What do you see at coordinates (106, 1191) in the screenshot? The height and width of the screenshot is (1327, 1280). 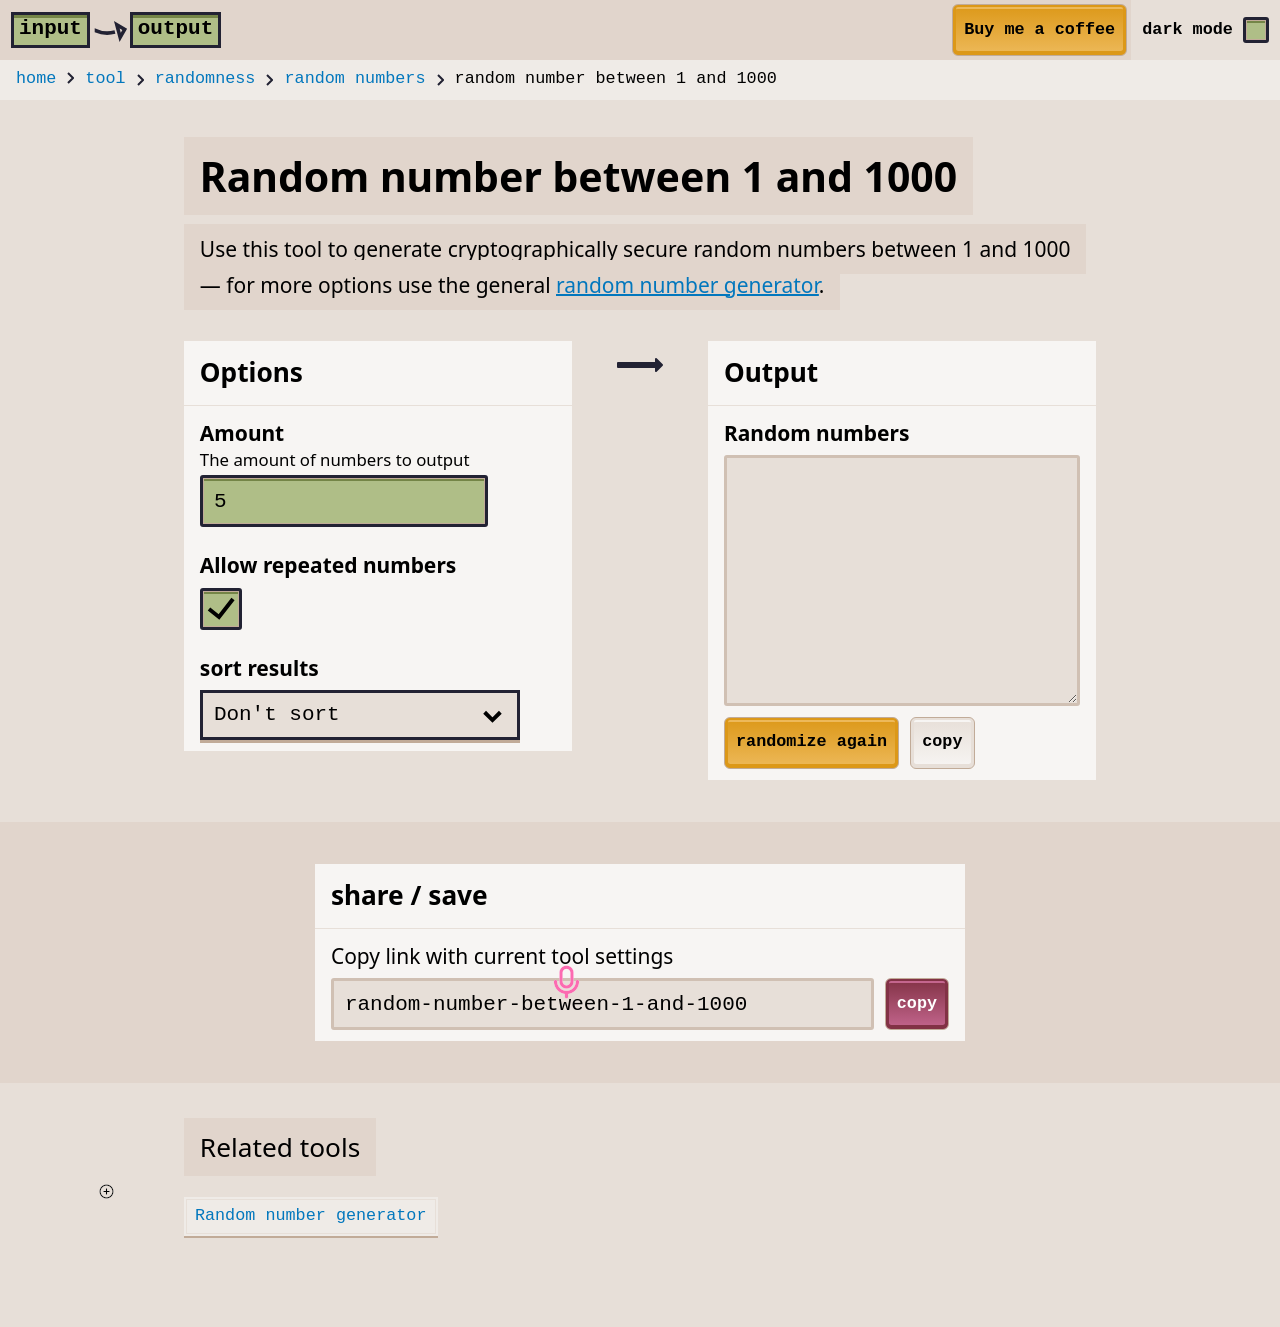 I see `add a new item` at bounding box center [106, 1191].